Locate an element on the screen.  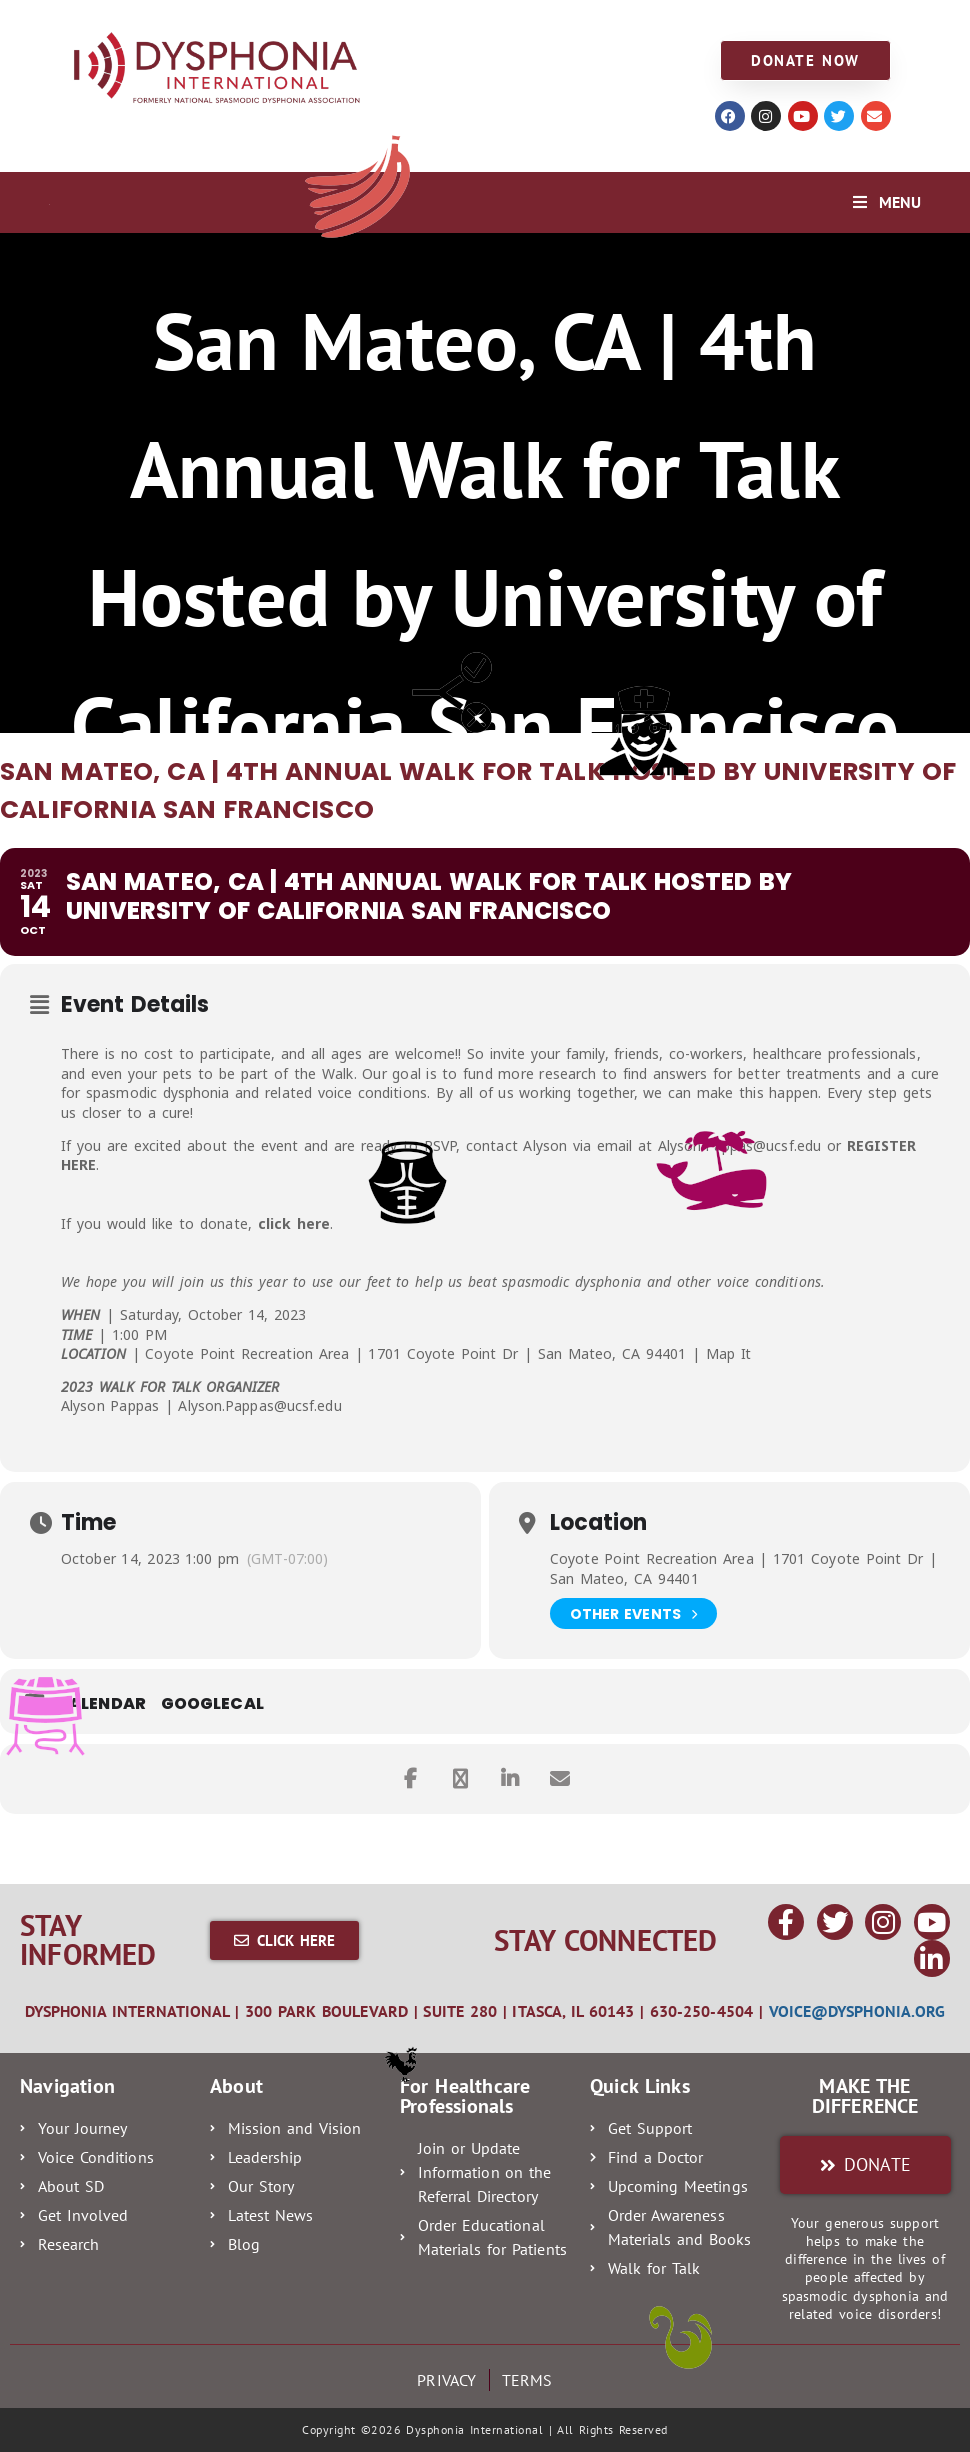
indicates morning alarm or wake-up feature is located at coordinates (400, 2064).